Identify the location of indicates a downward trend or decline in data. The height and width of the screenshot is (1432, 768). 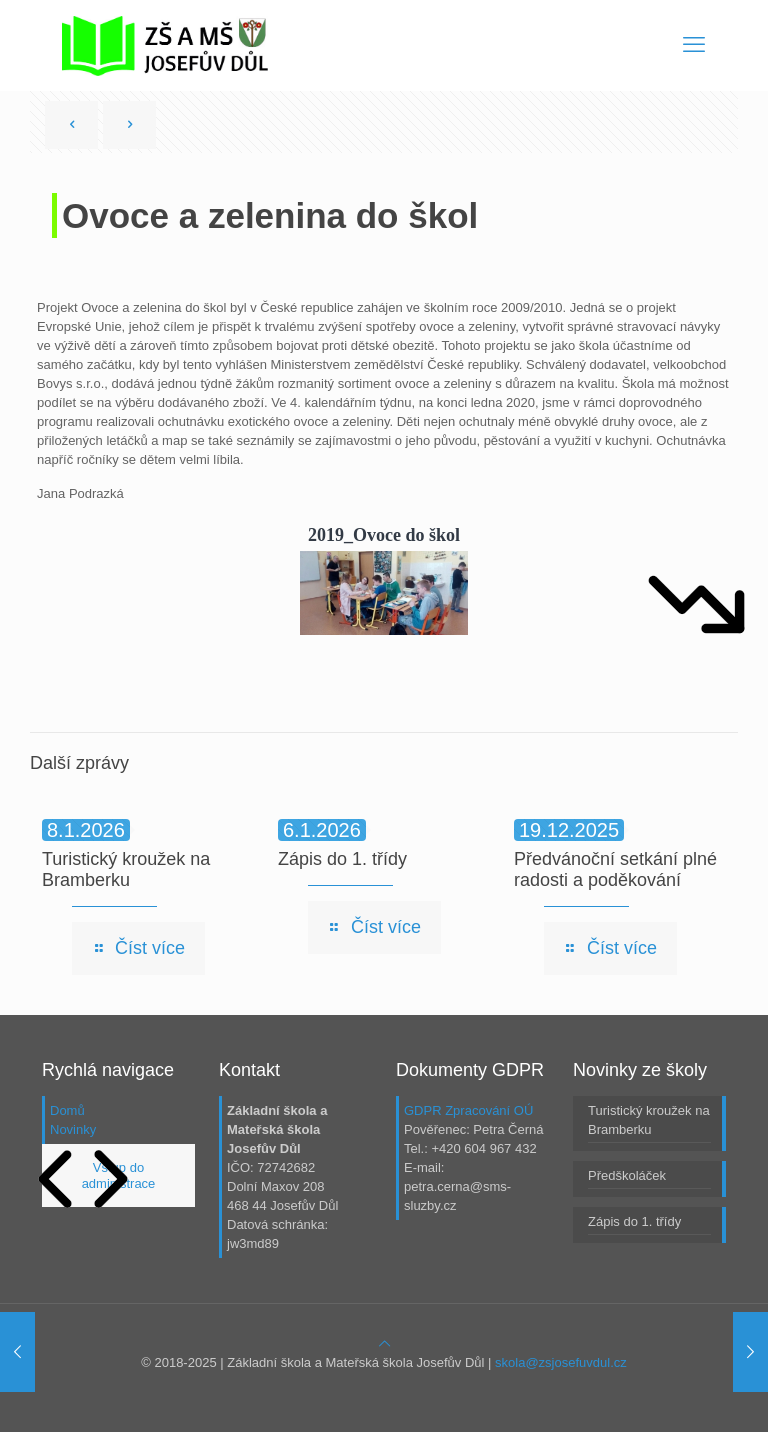
(696, 604).